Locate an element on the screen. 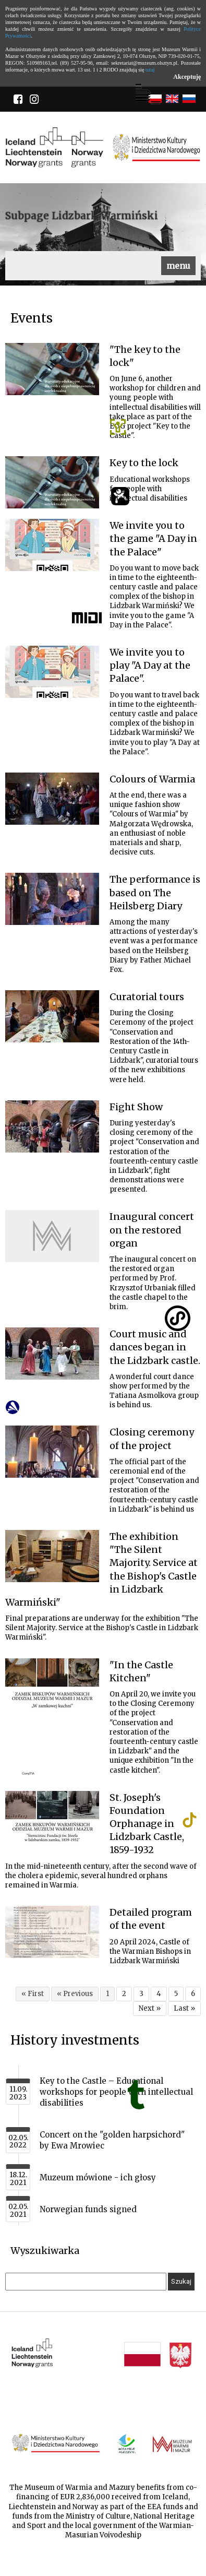  open the TikTok app is located at coordinates (189, 1820).